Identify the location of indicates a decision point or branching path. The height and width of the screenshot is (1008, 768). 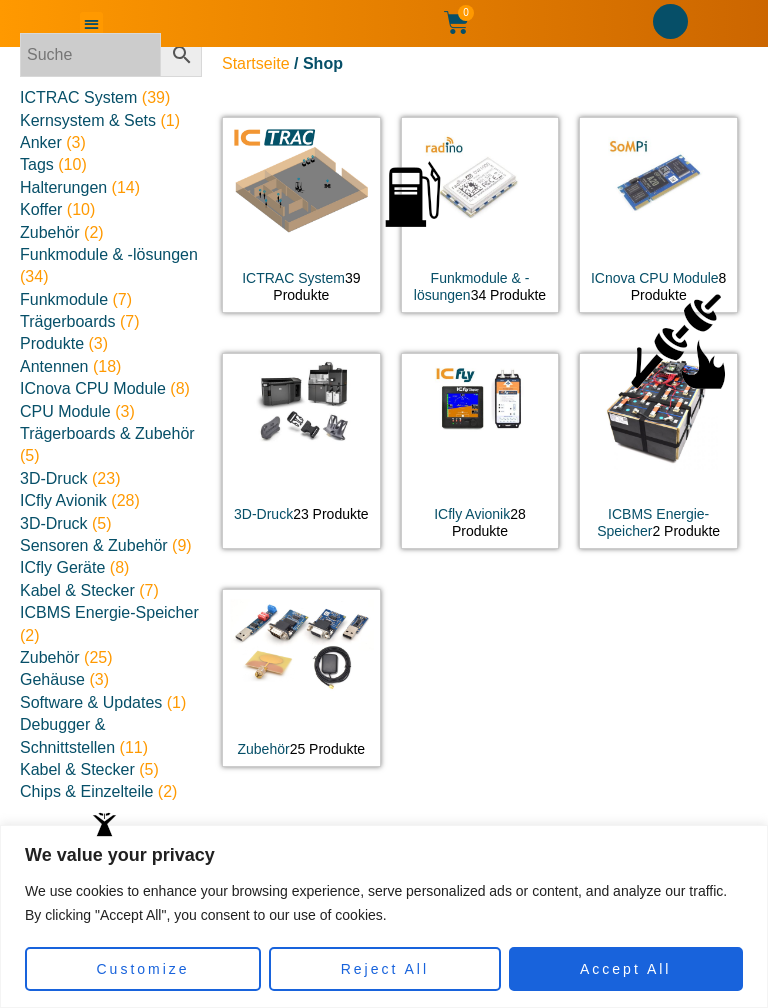
(104, 824).